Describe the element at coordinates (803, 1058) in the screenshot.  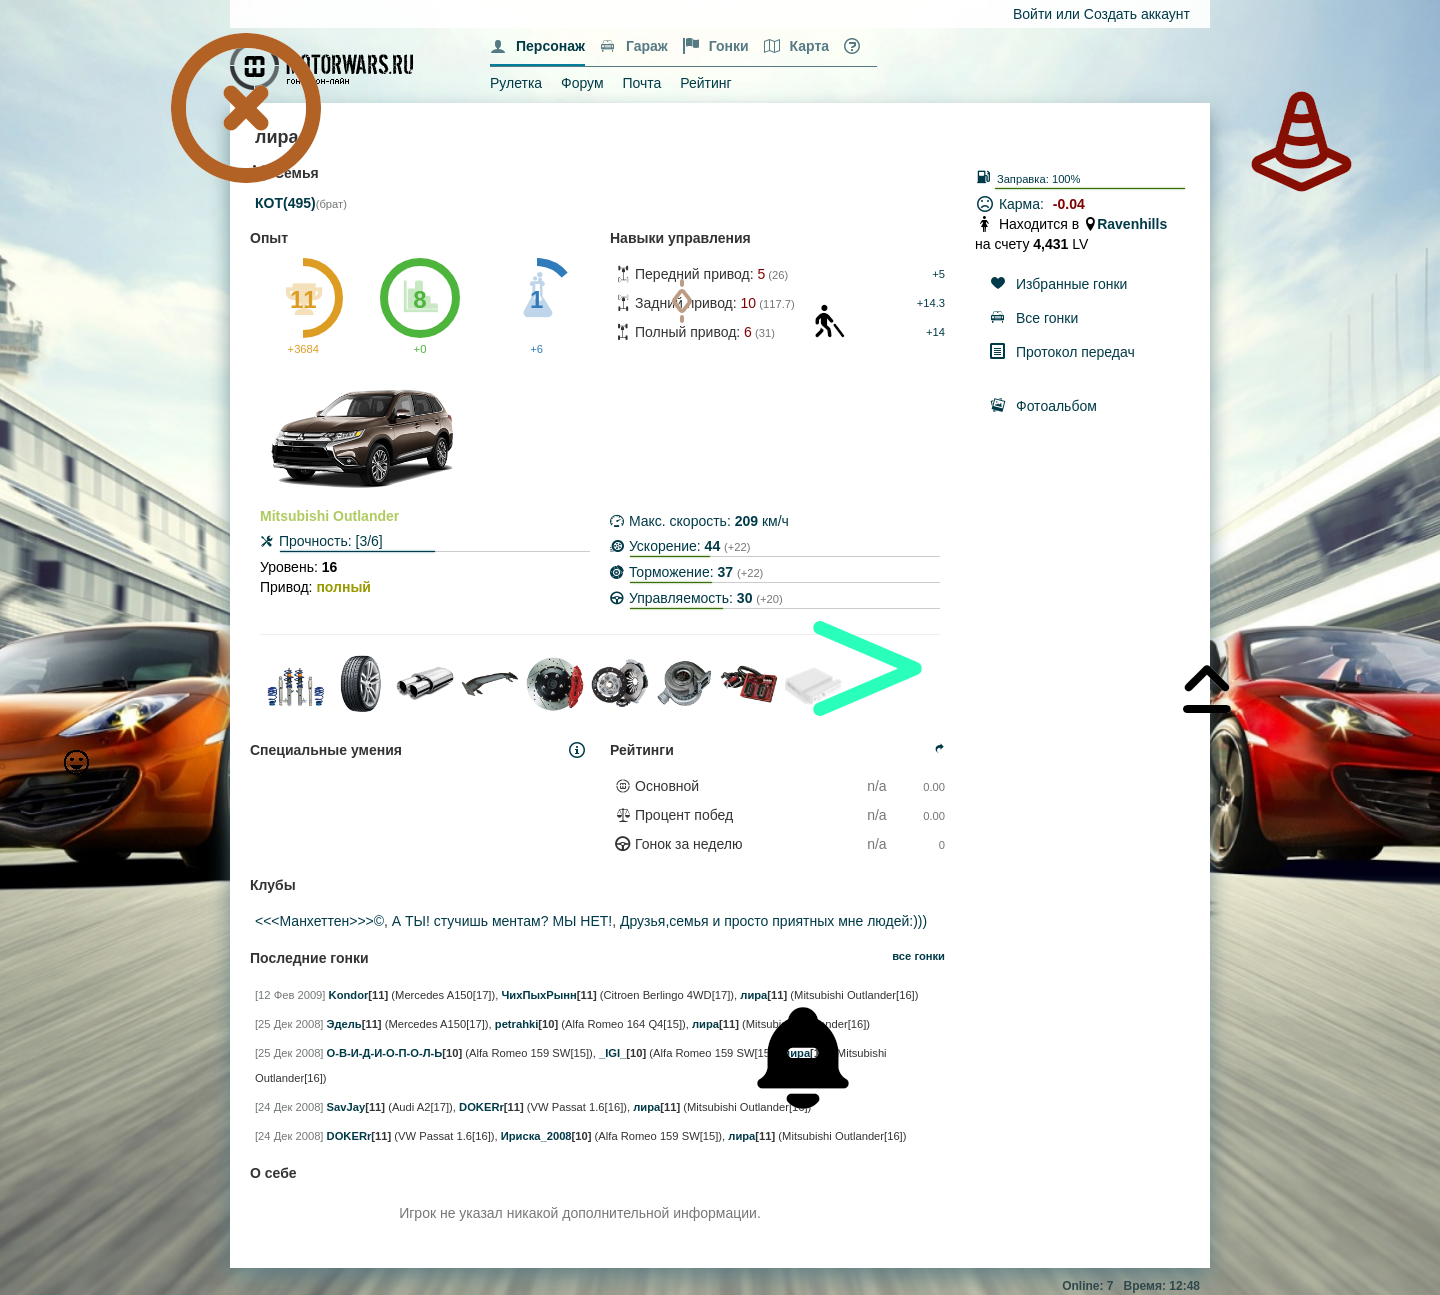
I see `remove a notification or alert` at that location.